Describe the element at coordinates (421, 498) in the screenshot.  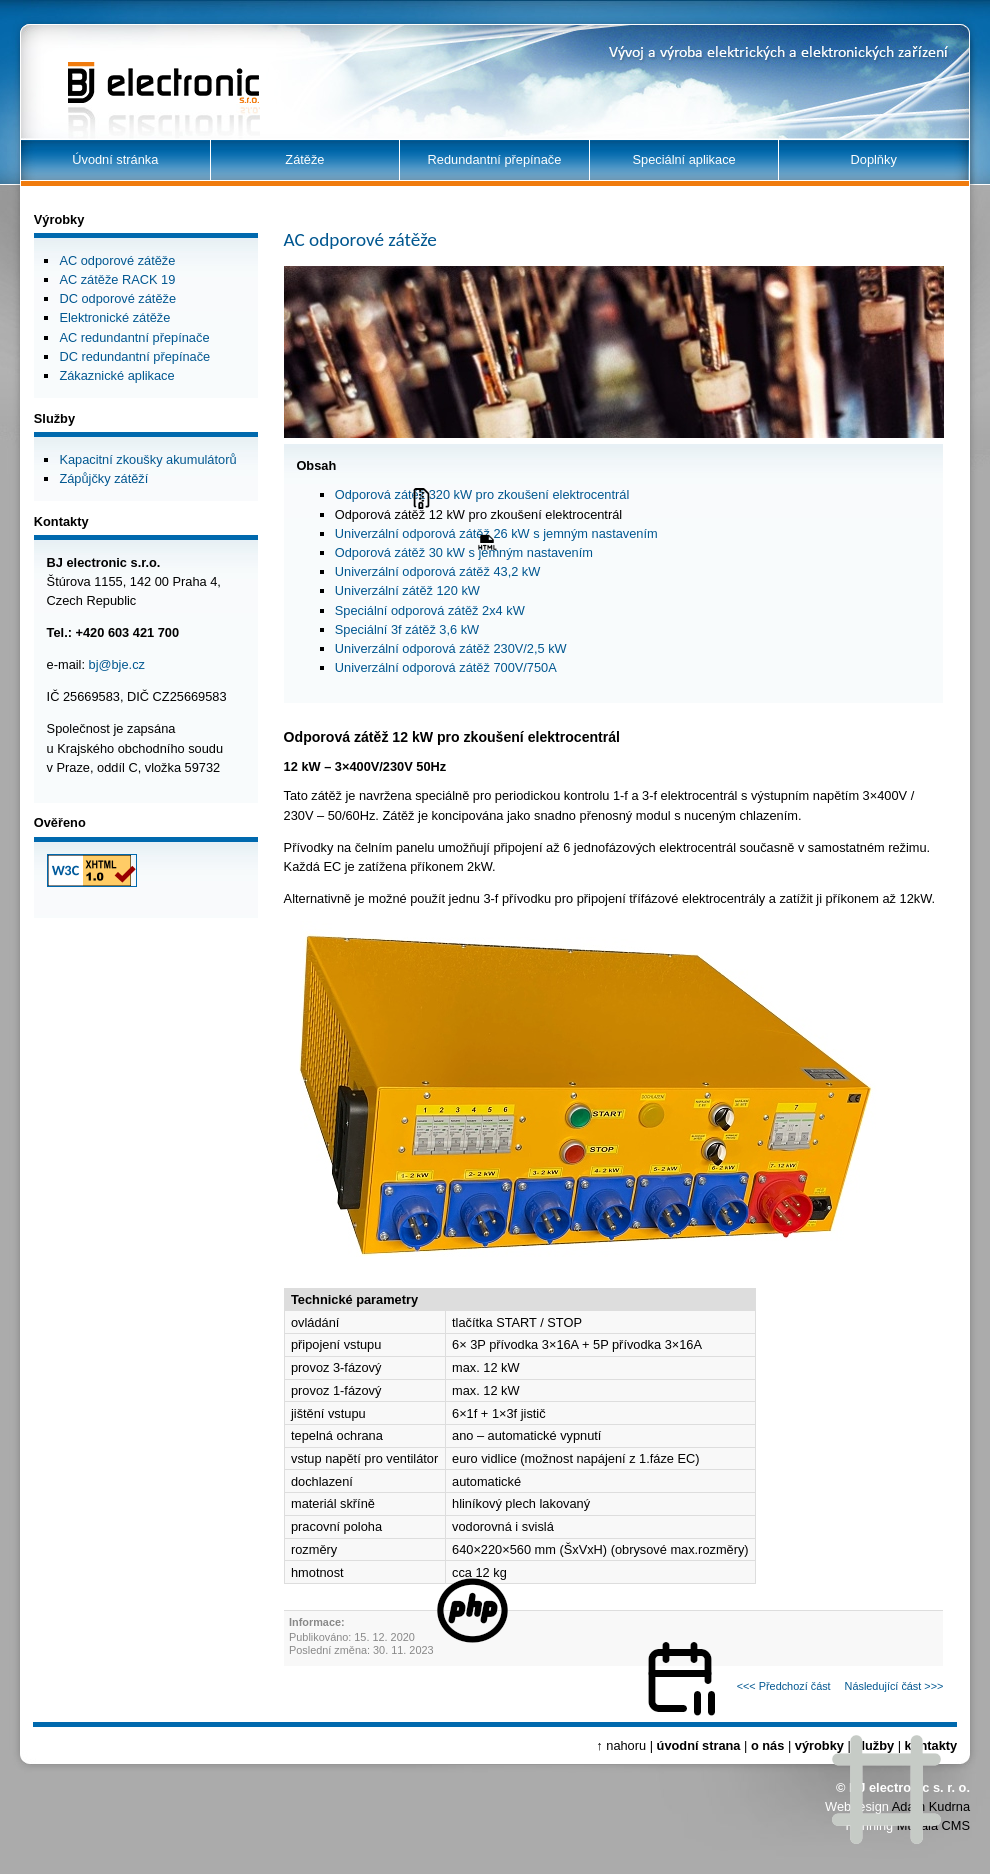
I see `view or open a compressed zip file` at that location.